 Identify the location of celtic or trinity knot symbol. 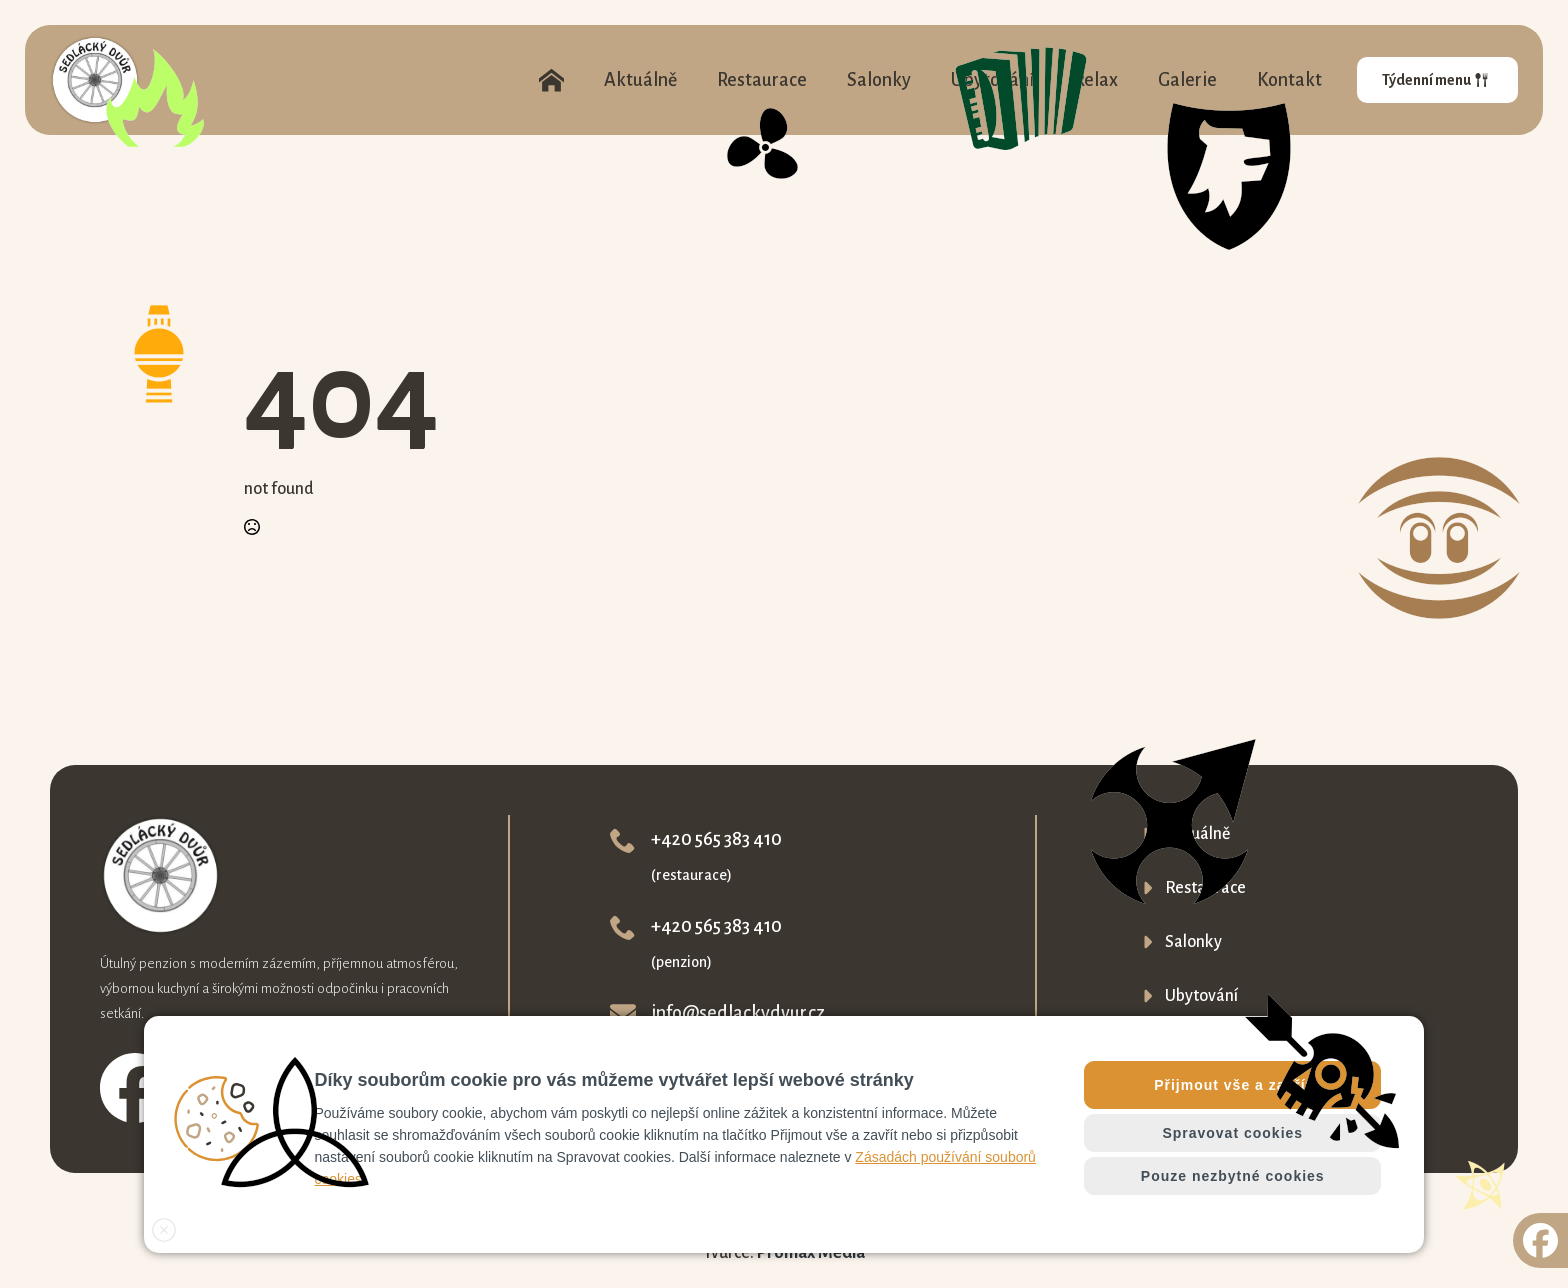
(295, 1122).